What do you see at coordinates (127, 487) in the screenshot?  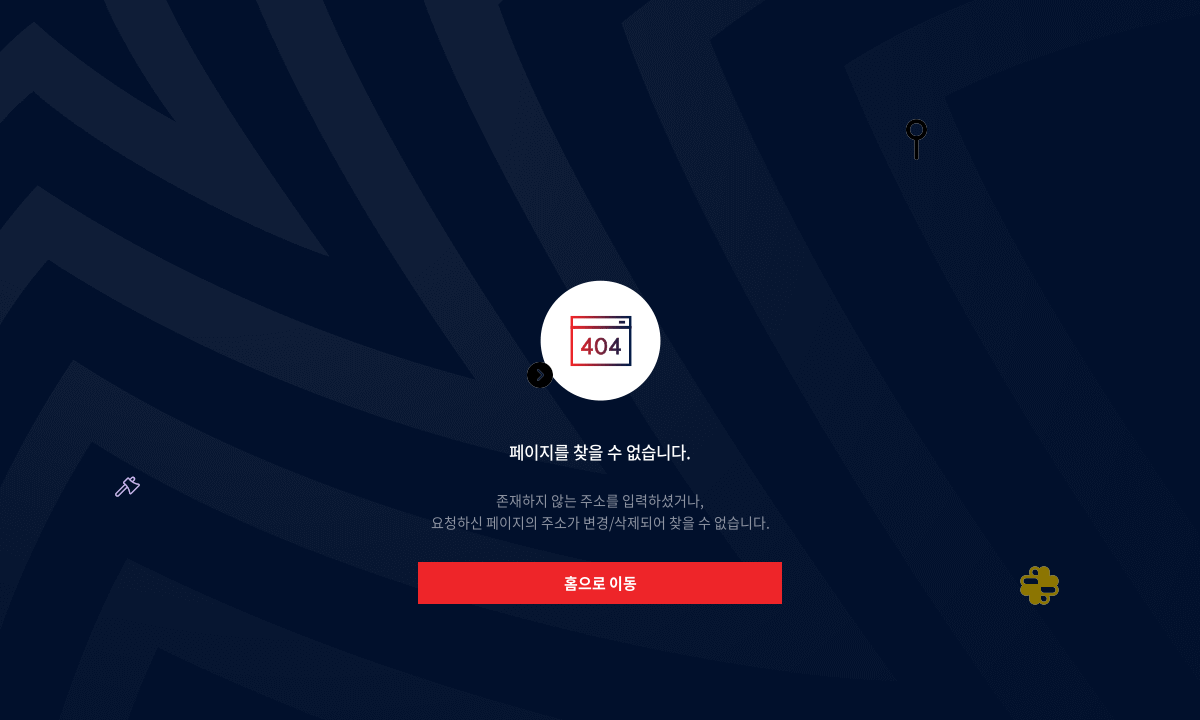 I see `access crafting or woodcutting tools` at bounding box center [127, 487].